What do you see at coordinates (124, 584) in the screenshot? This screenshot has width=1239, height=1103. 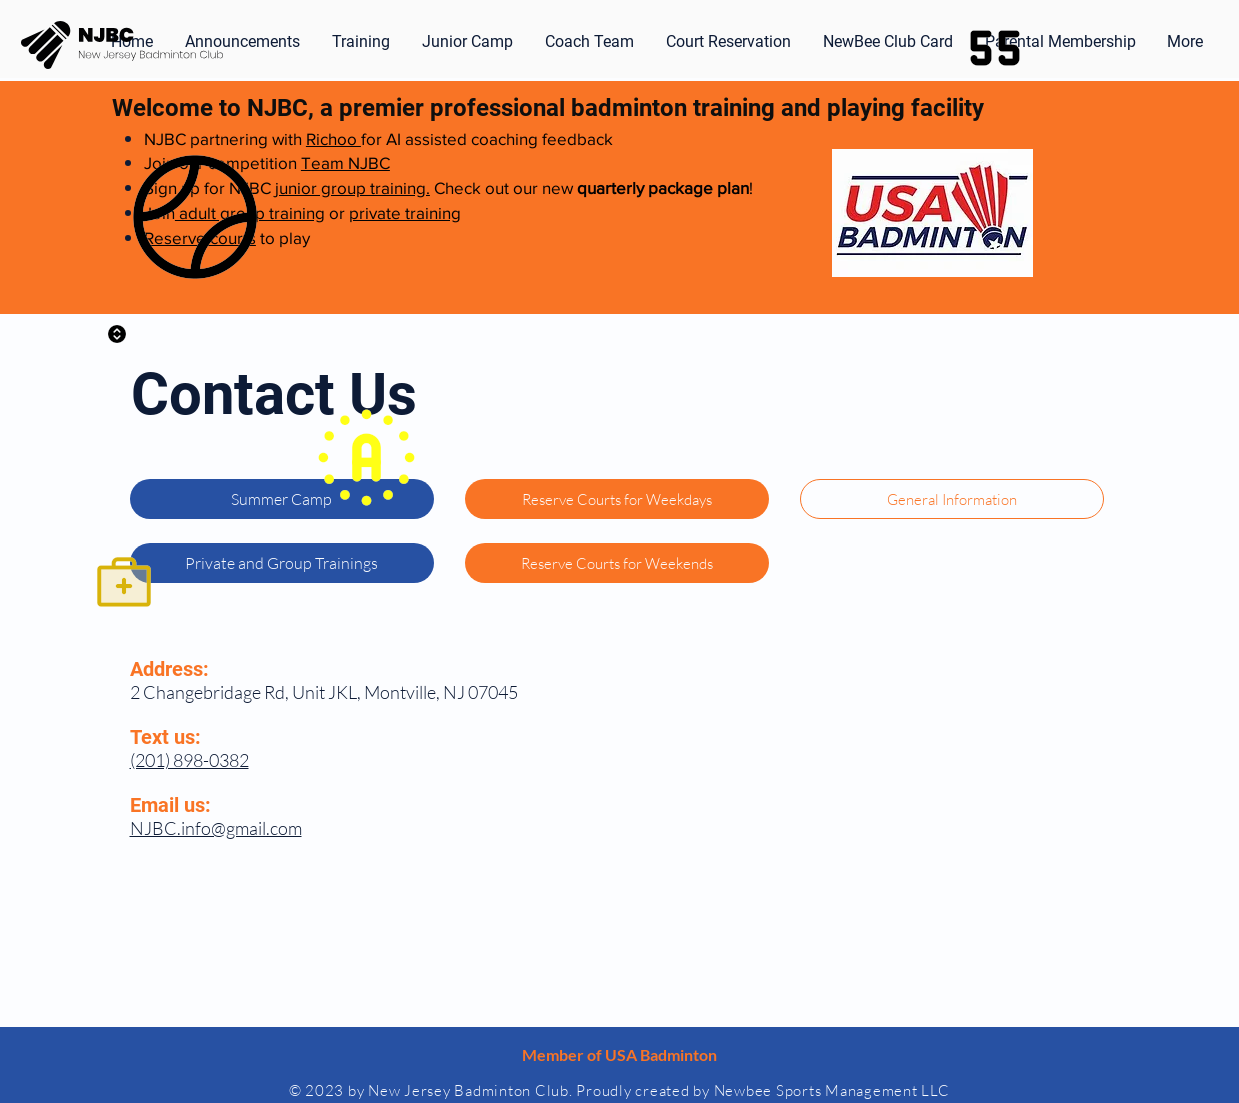 I see `access medical or health resources` at bounding box center [124, 584].